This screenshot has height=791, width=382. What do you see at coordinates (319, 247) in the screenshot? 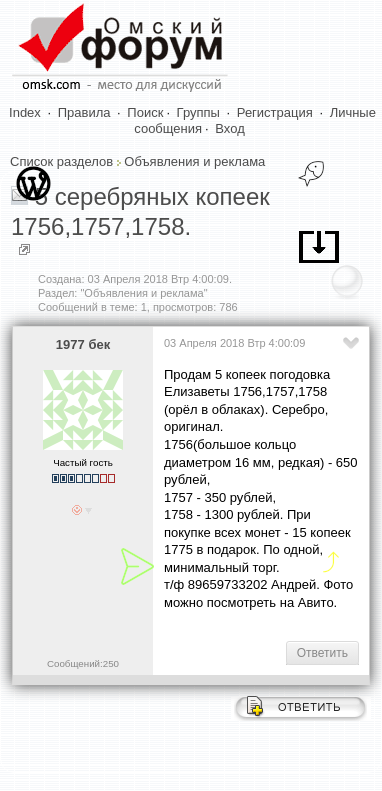
I see `download or install a system update` at bounding box center [319, 247].